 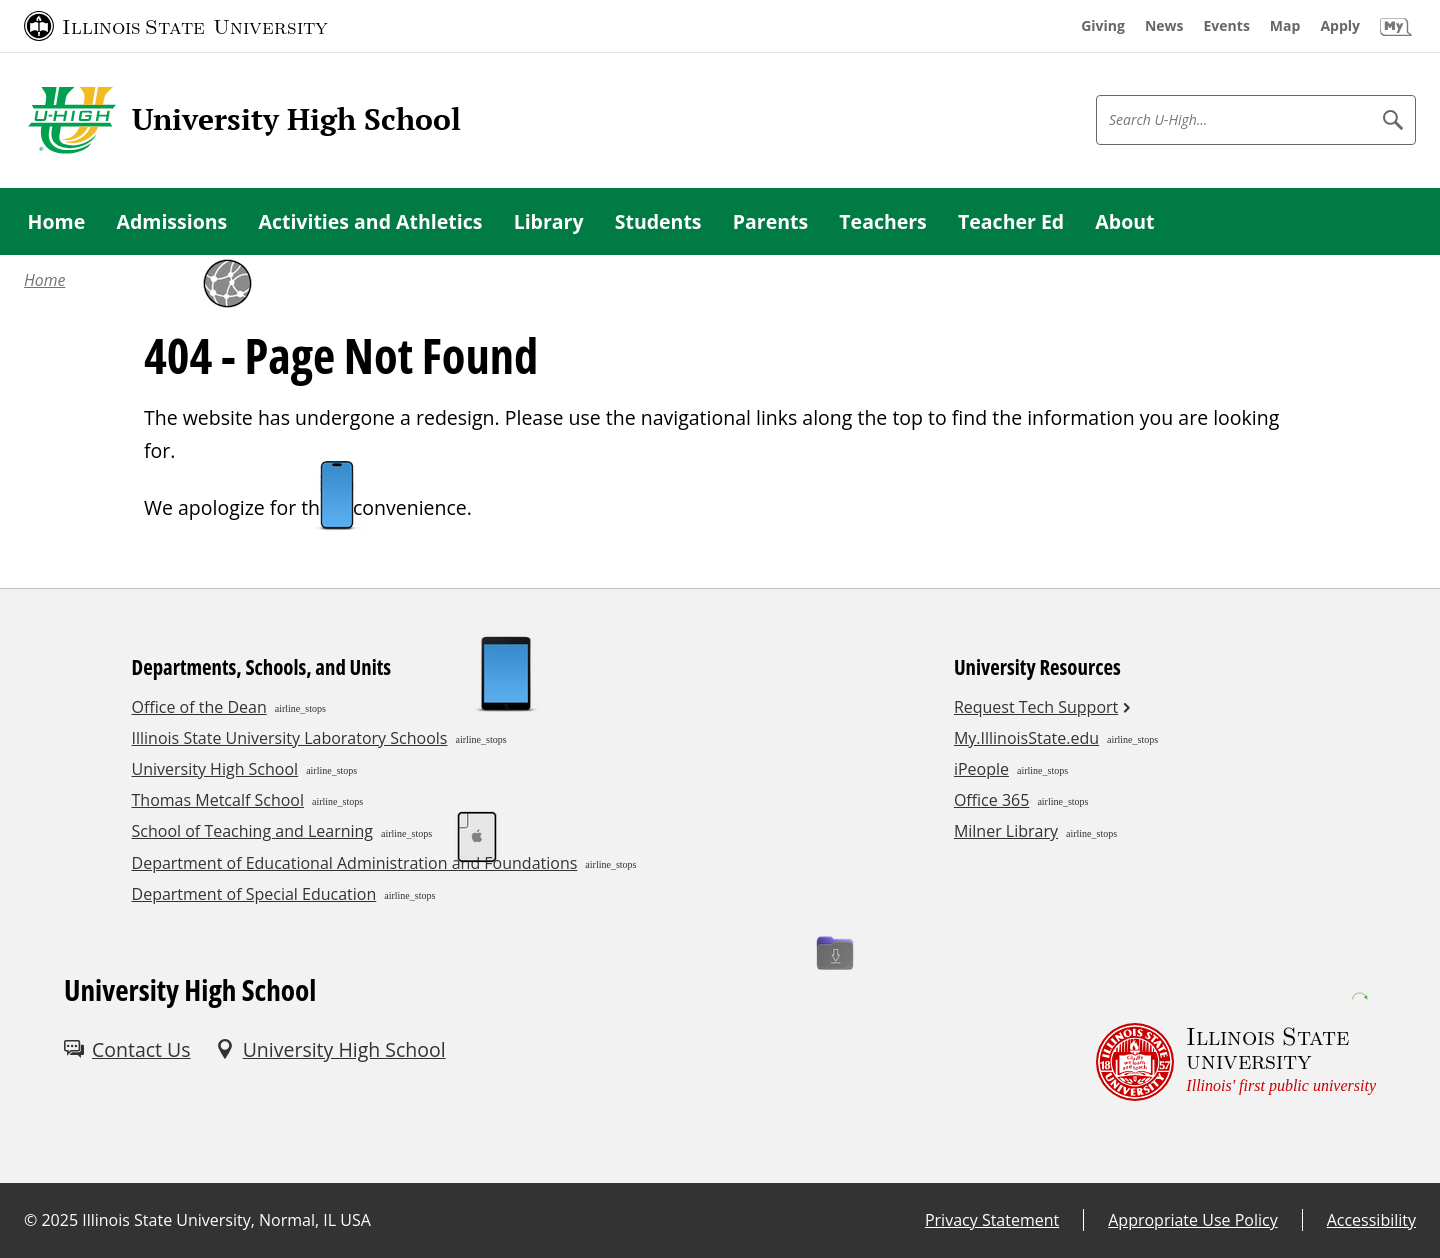 I want to click on access airport express device in sidebar, so click(x=477, y=837).